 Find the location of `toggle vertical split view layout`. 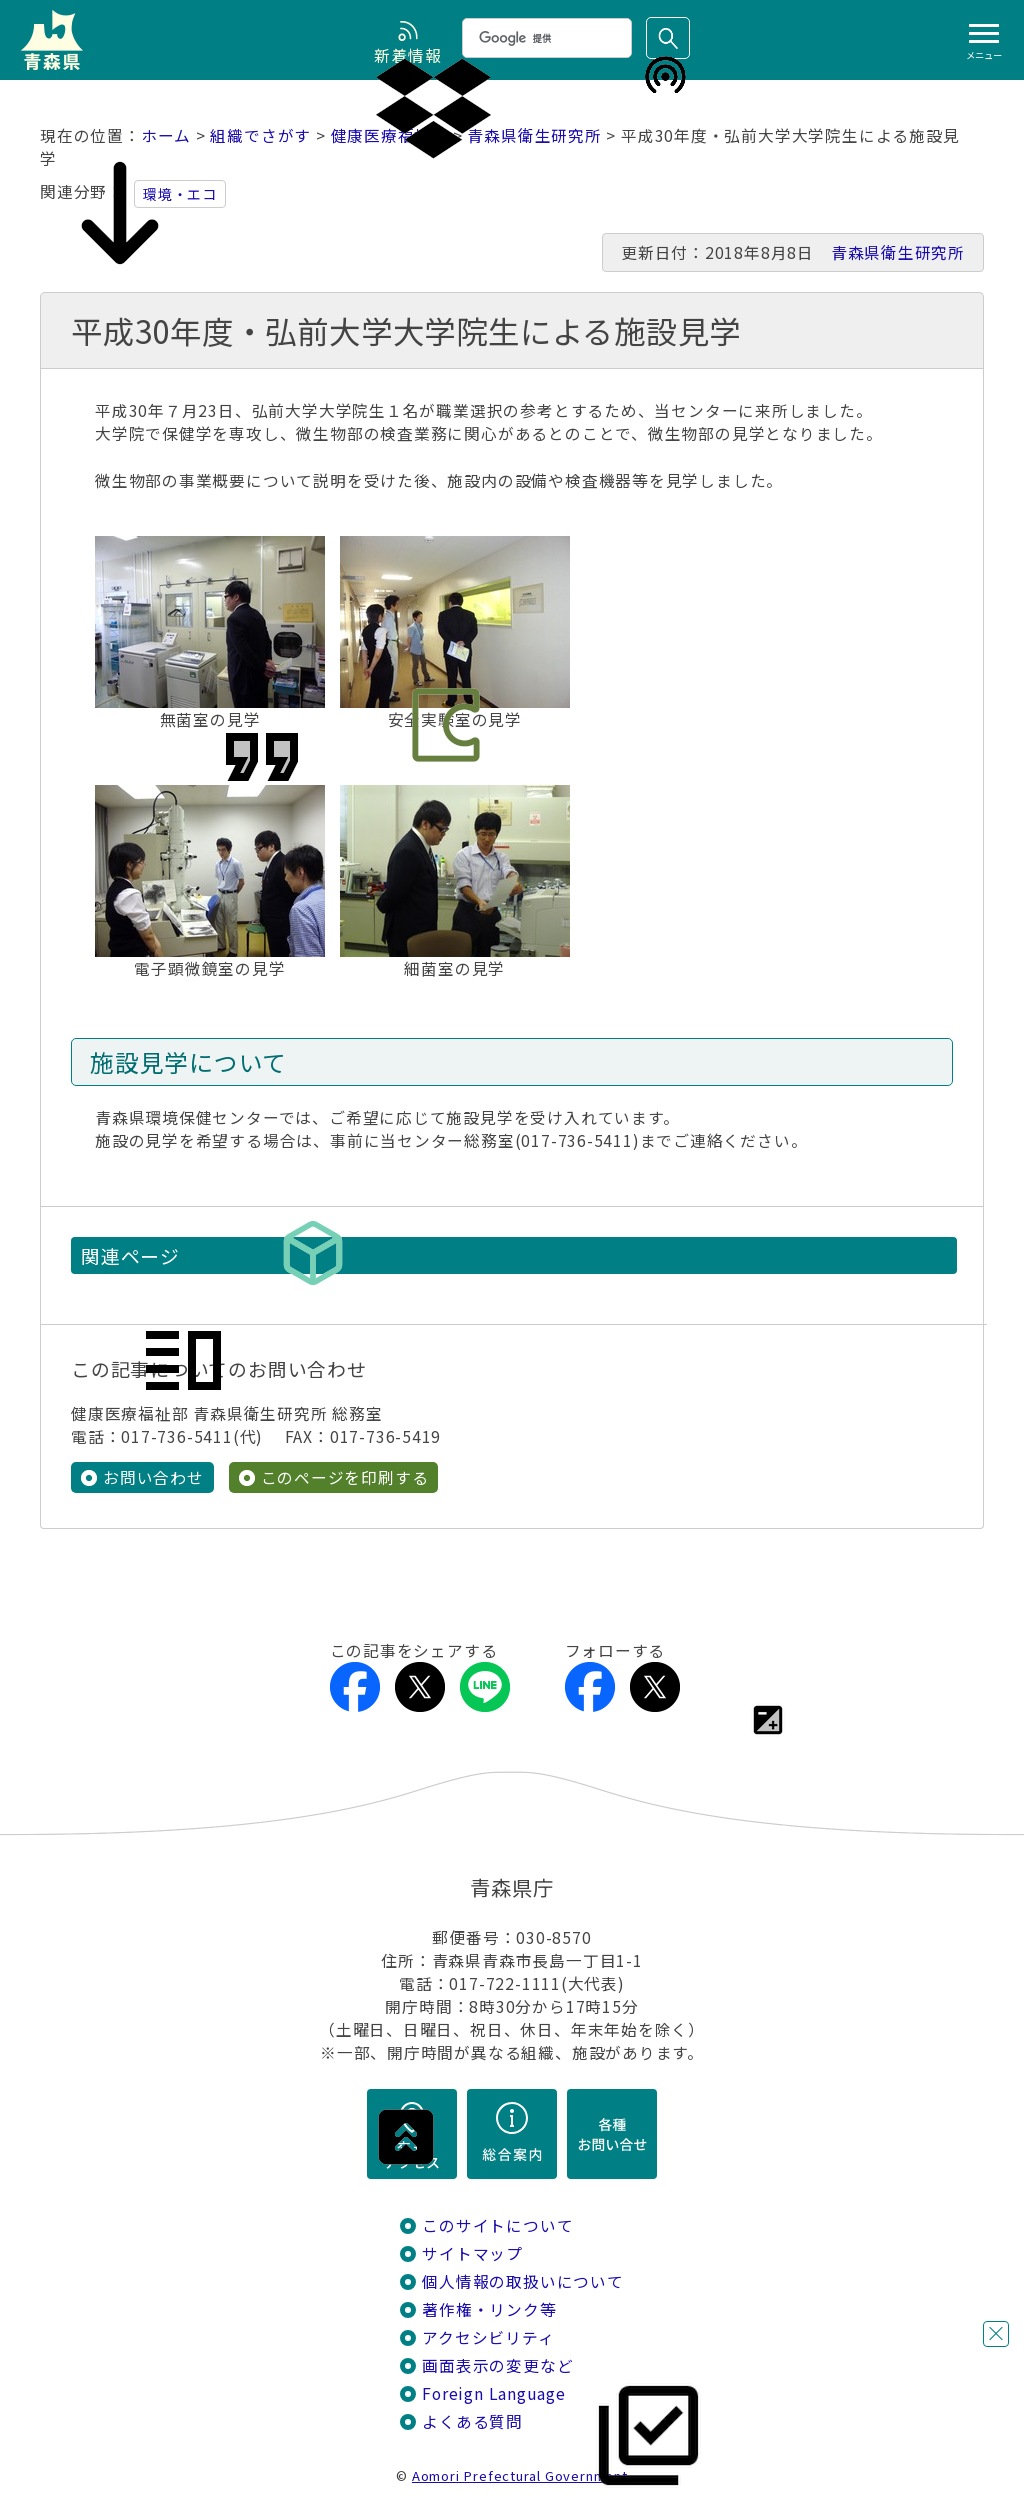

toggle vertical split view layout is located at coordinates (183, 1360).